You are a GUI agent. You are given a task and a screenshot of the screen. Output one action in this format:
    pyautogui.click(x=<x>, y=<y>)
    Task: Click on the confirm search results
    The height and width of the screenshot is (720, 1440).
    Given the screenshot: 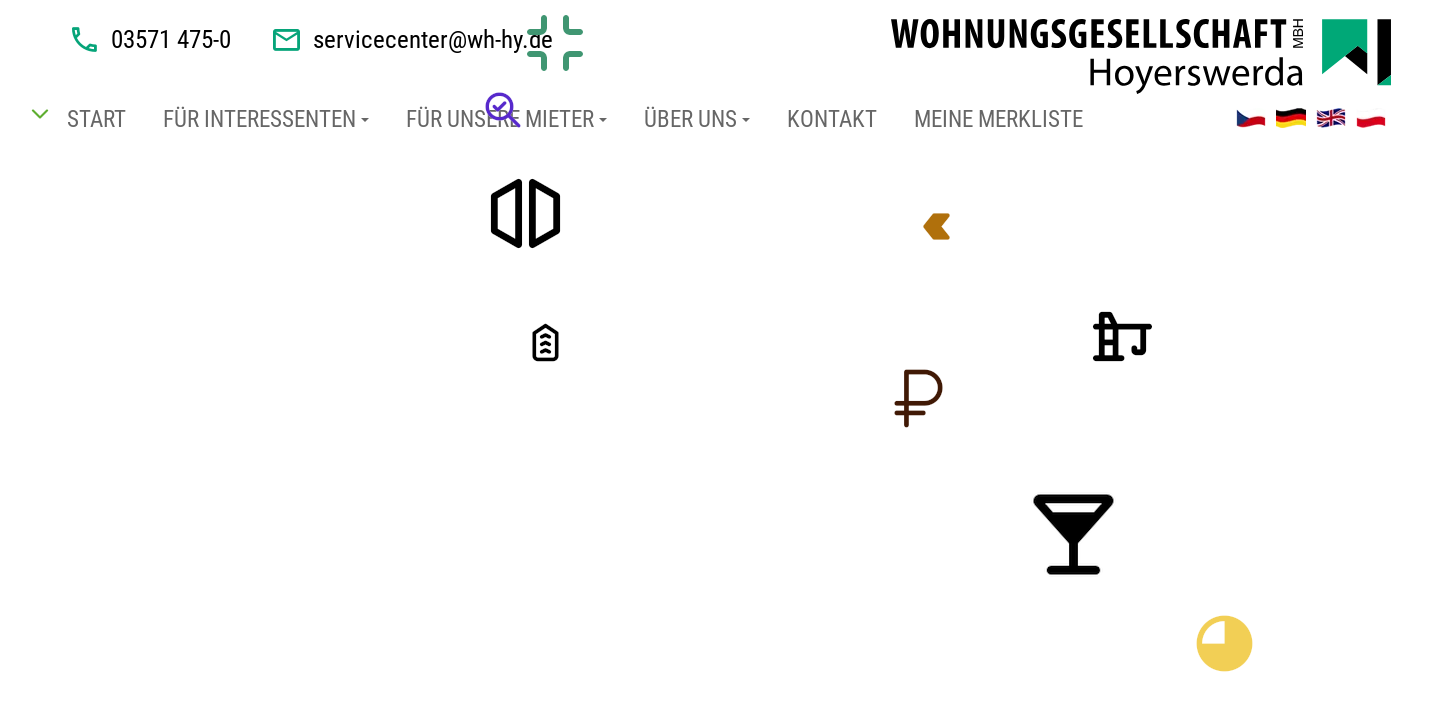 What is the action you would take?
    pyautogui.click(x=503, y=110)
    